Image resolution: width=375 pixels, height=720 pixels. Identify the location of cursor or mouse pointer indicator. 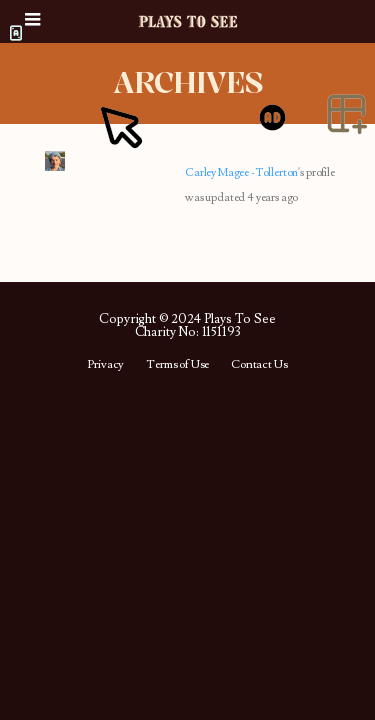
(121, 127).